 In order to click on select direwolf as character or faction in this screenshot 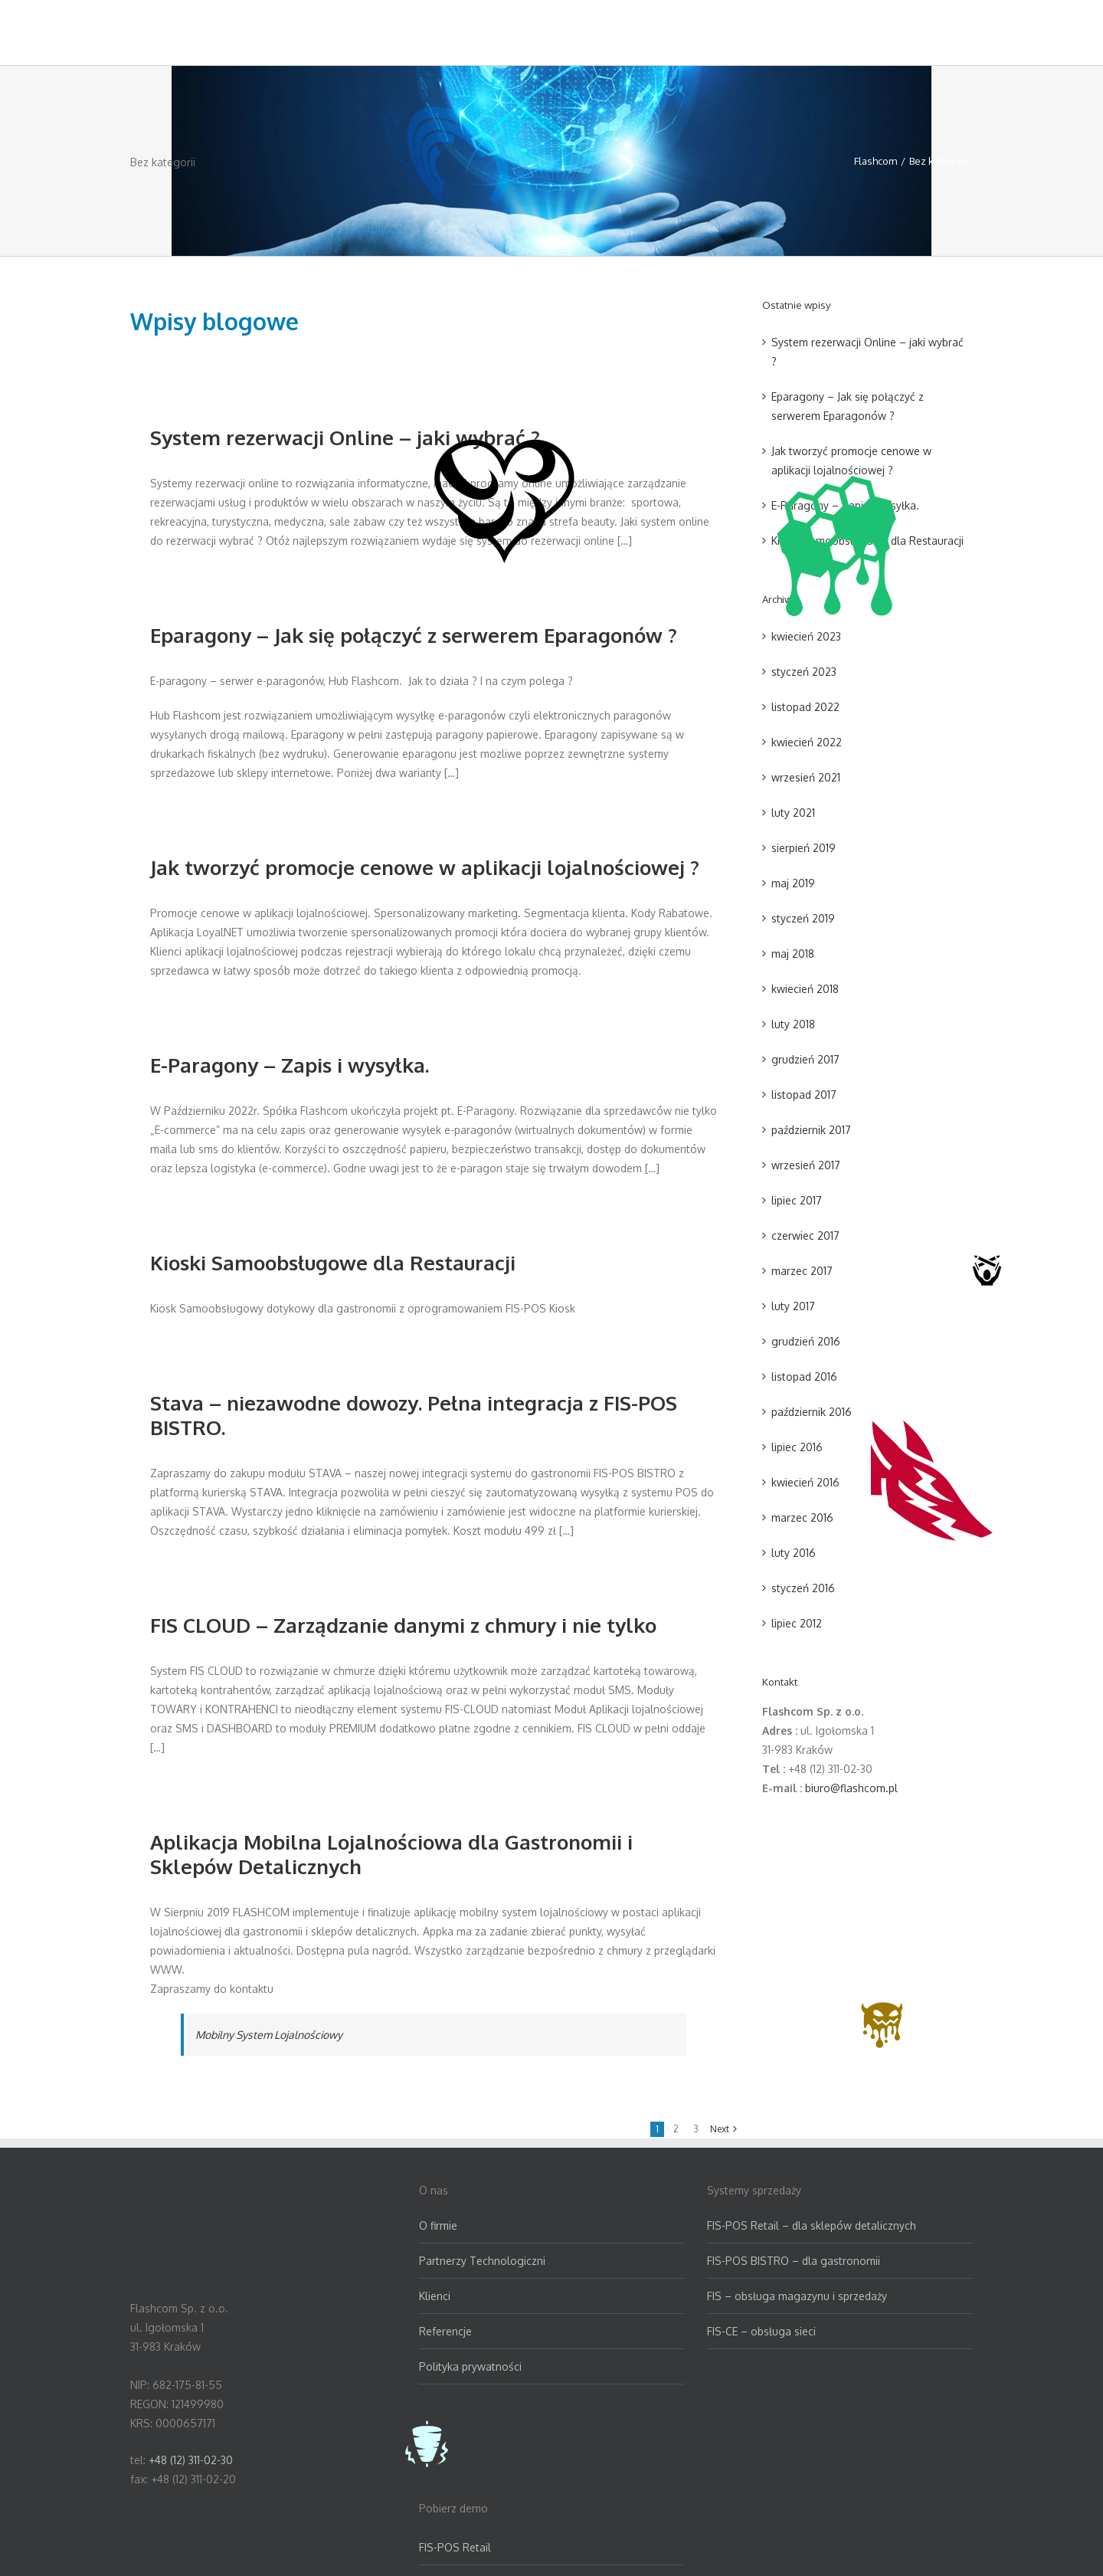, I will do `click(931, 1480)`.